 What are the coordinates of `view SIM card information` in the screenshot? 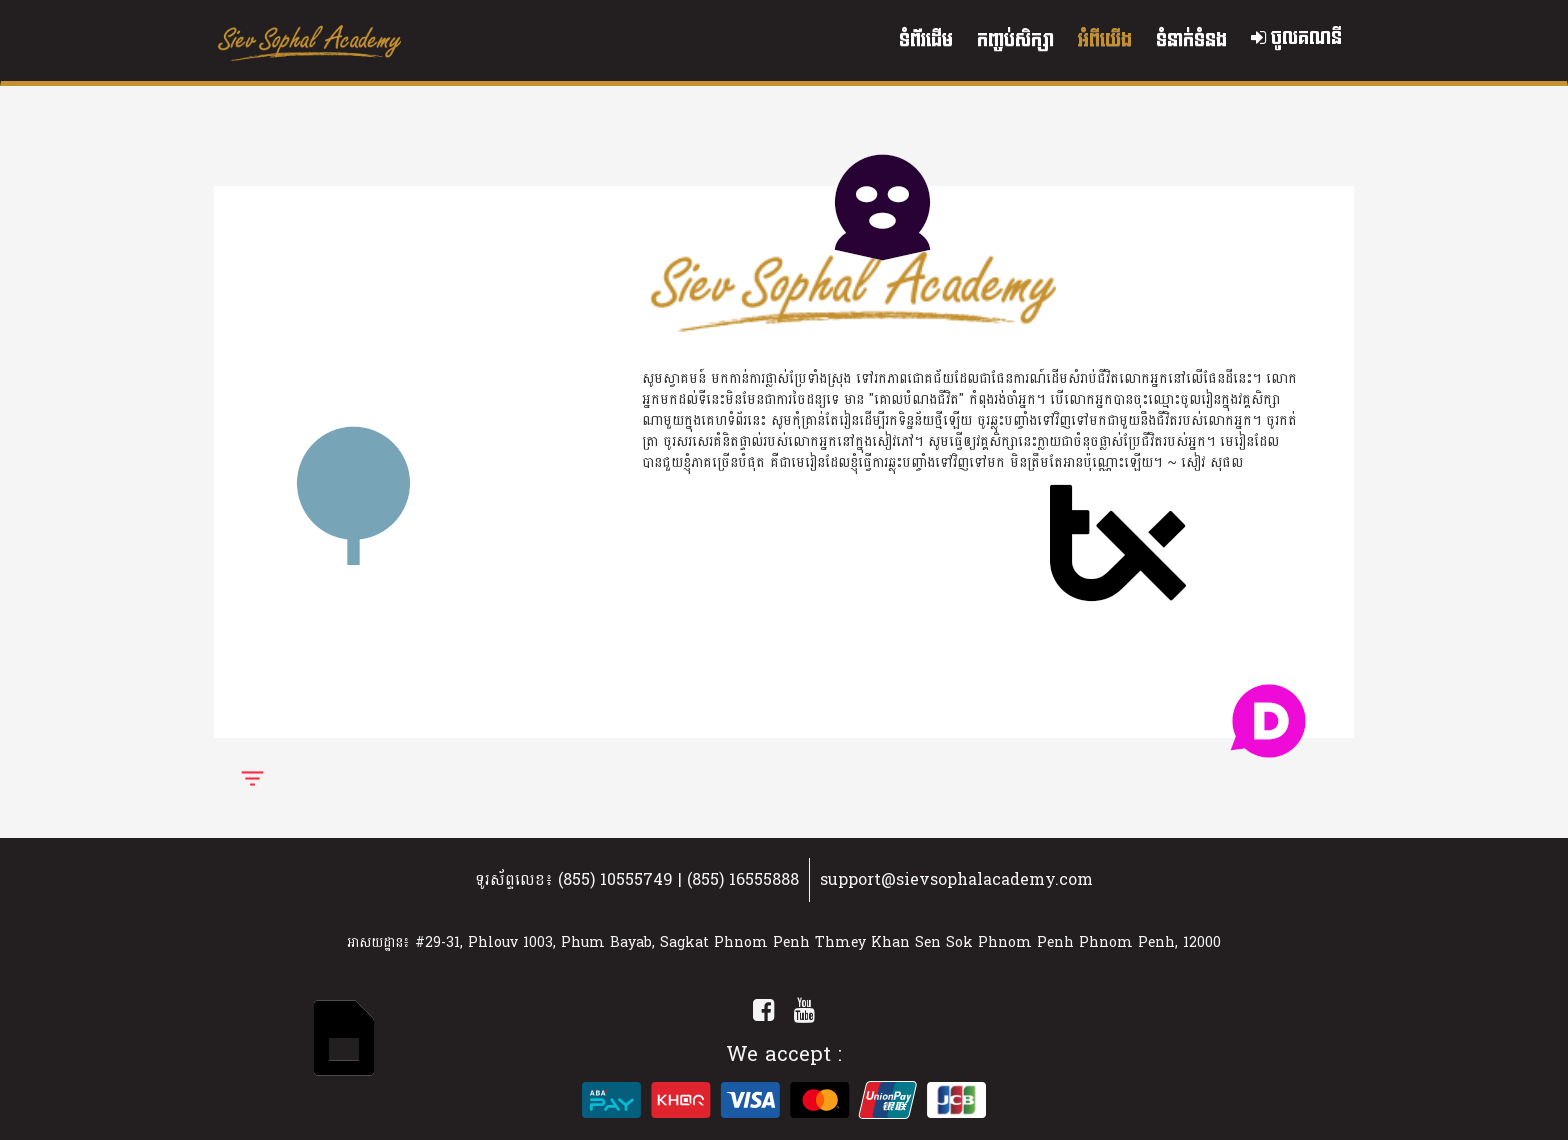 It's located at (344, 1038).